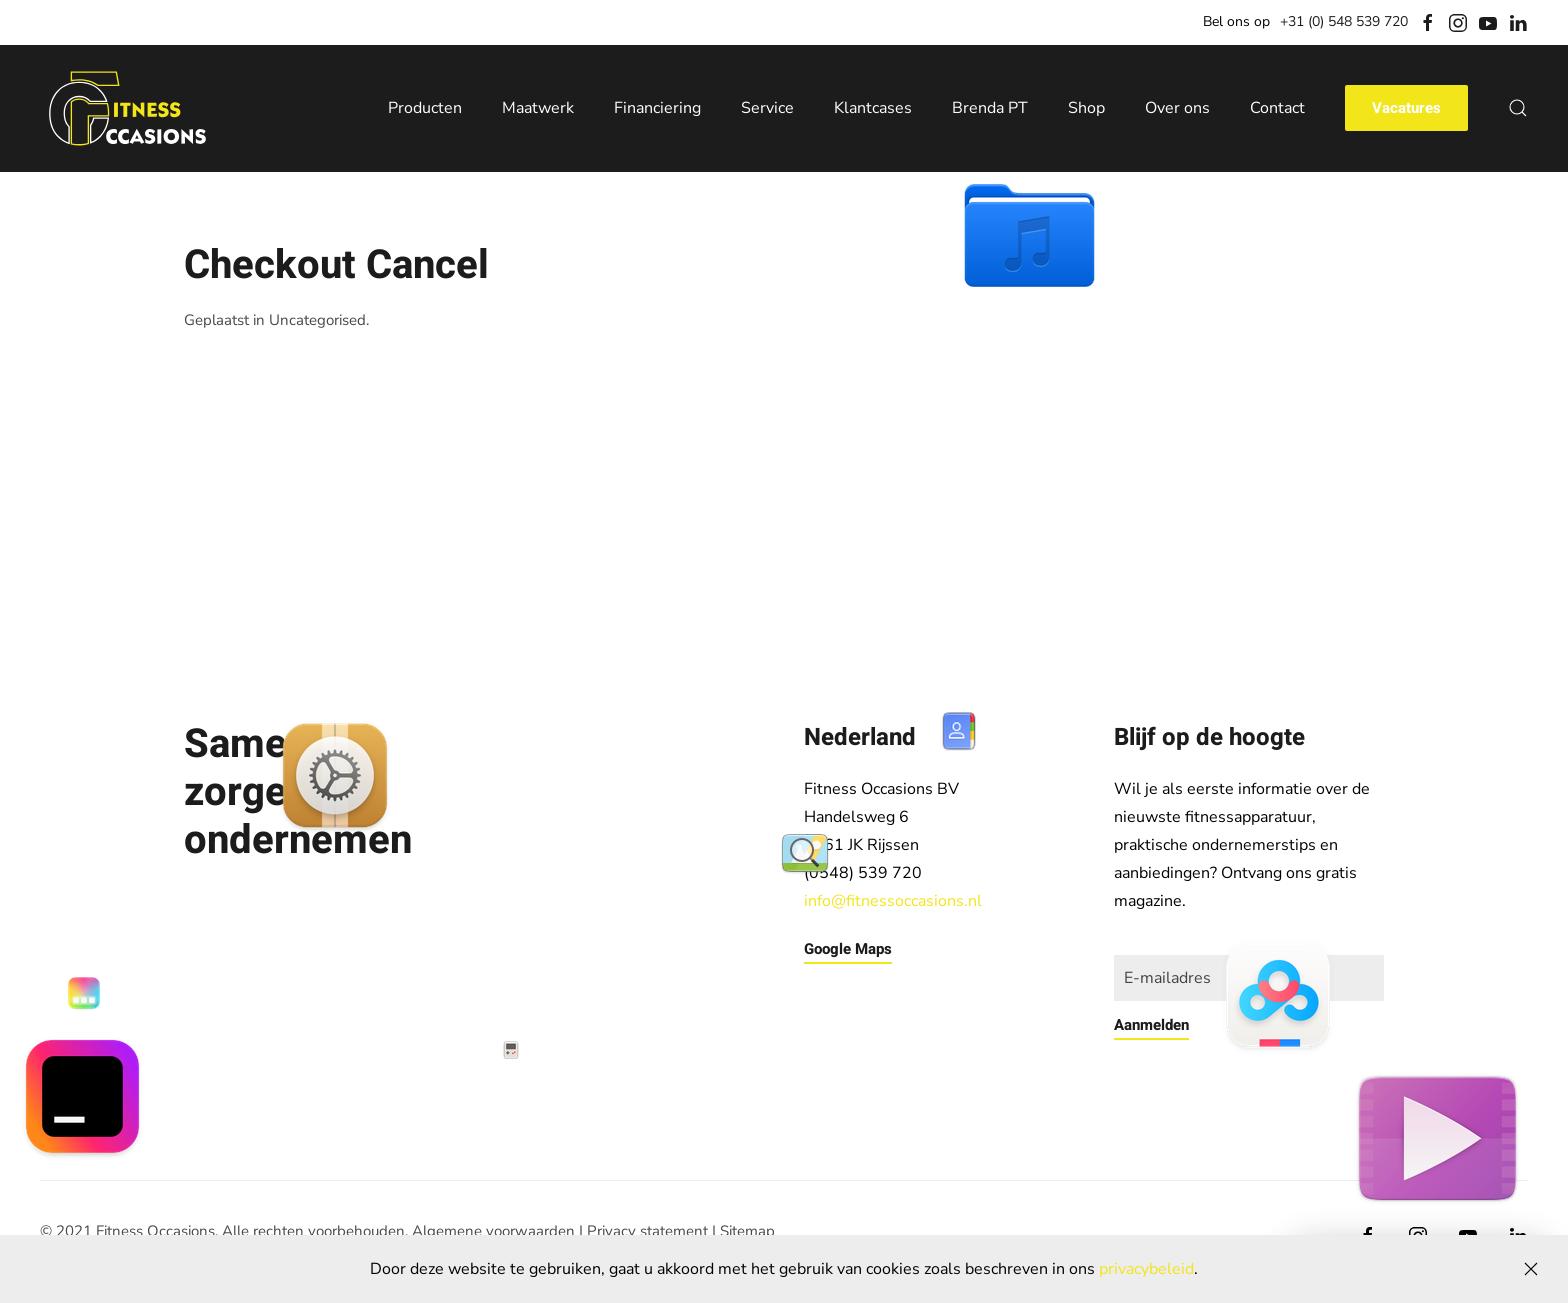 This screenshot has height=1303, width=1568. I want to click on open jetbrains toolbox to manage ides, so click(82, 1096).